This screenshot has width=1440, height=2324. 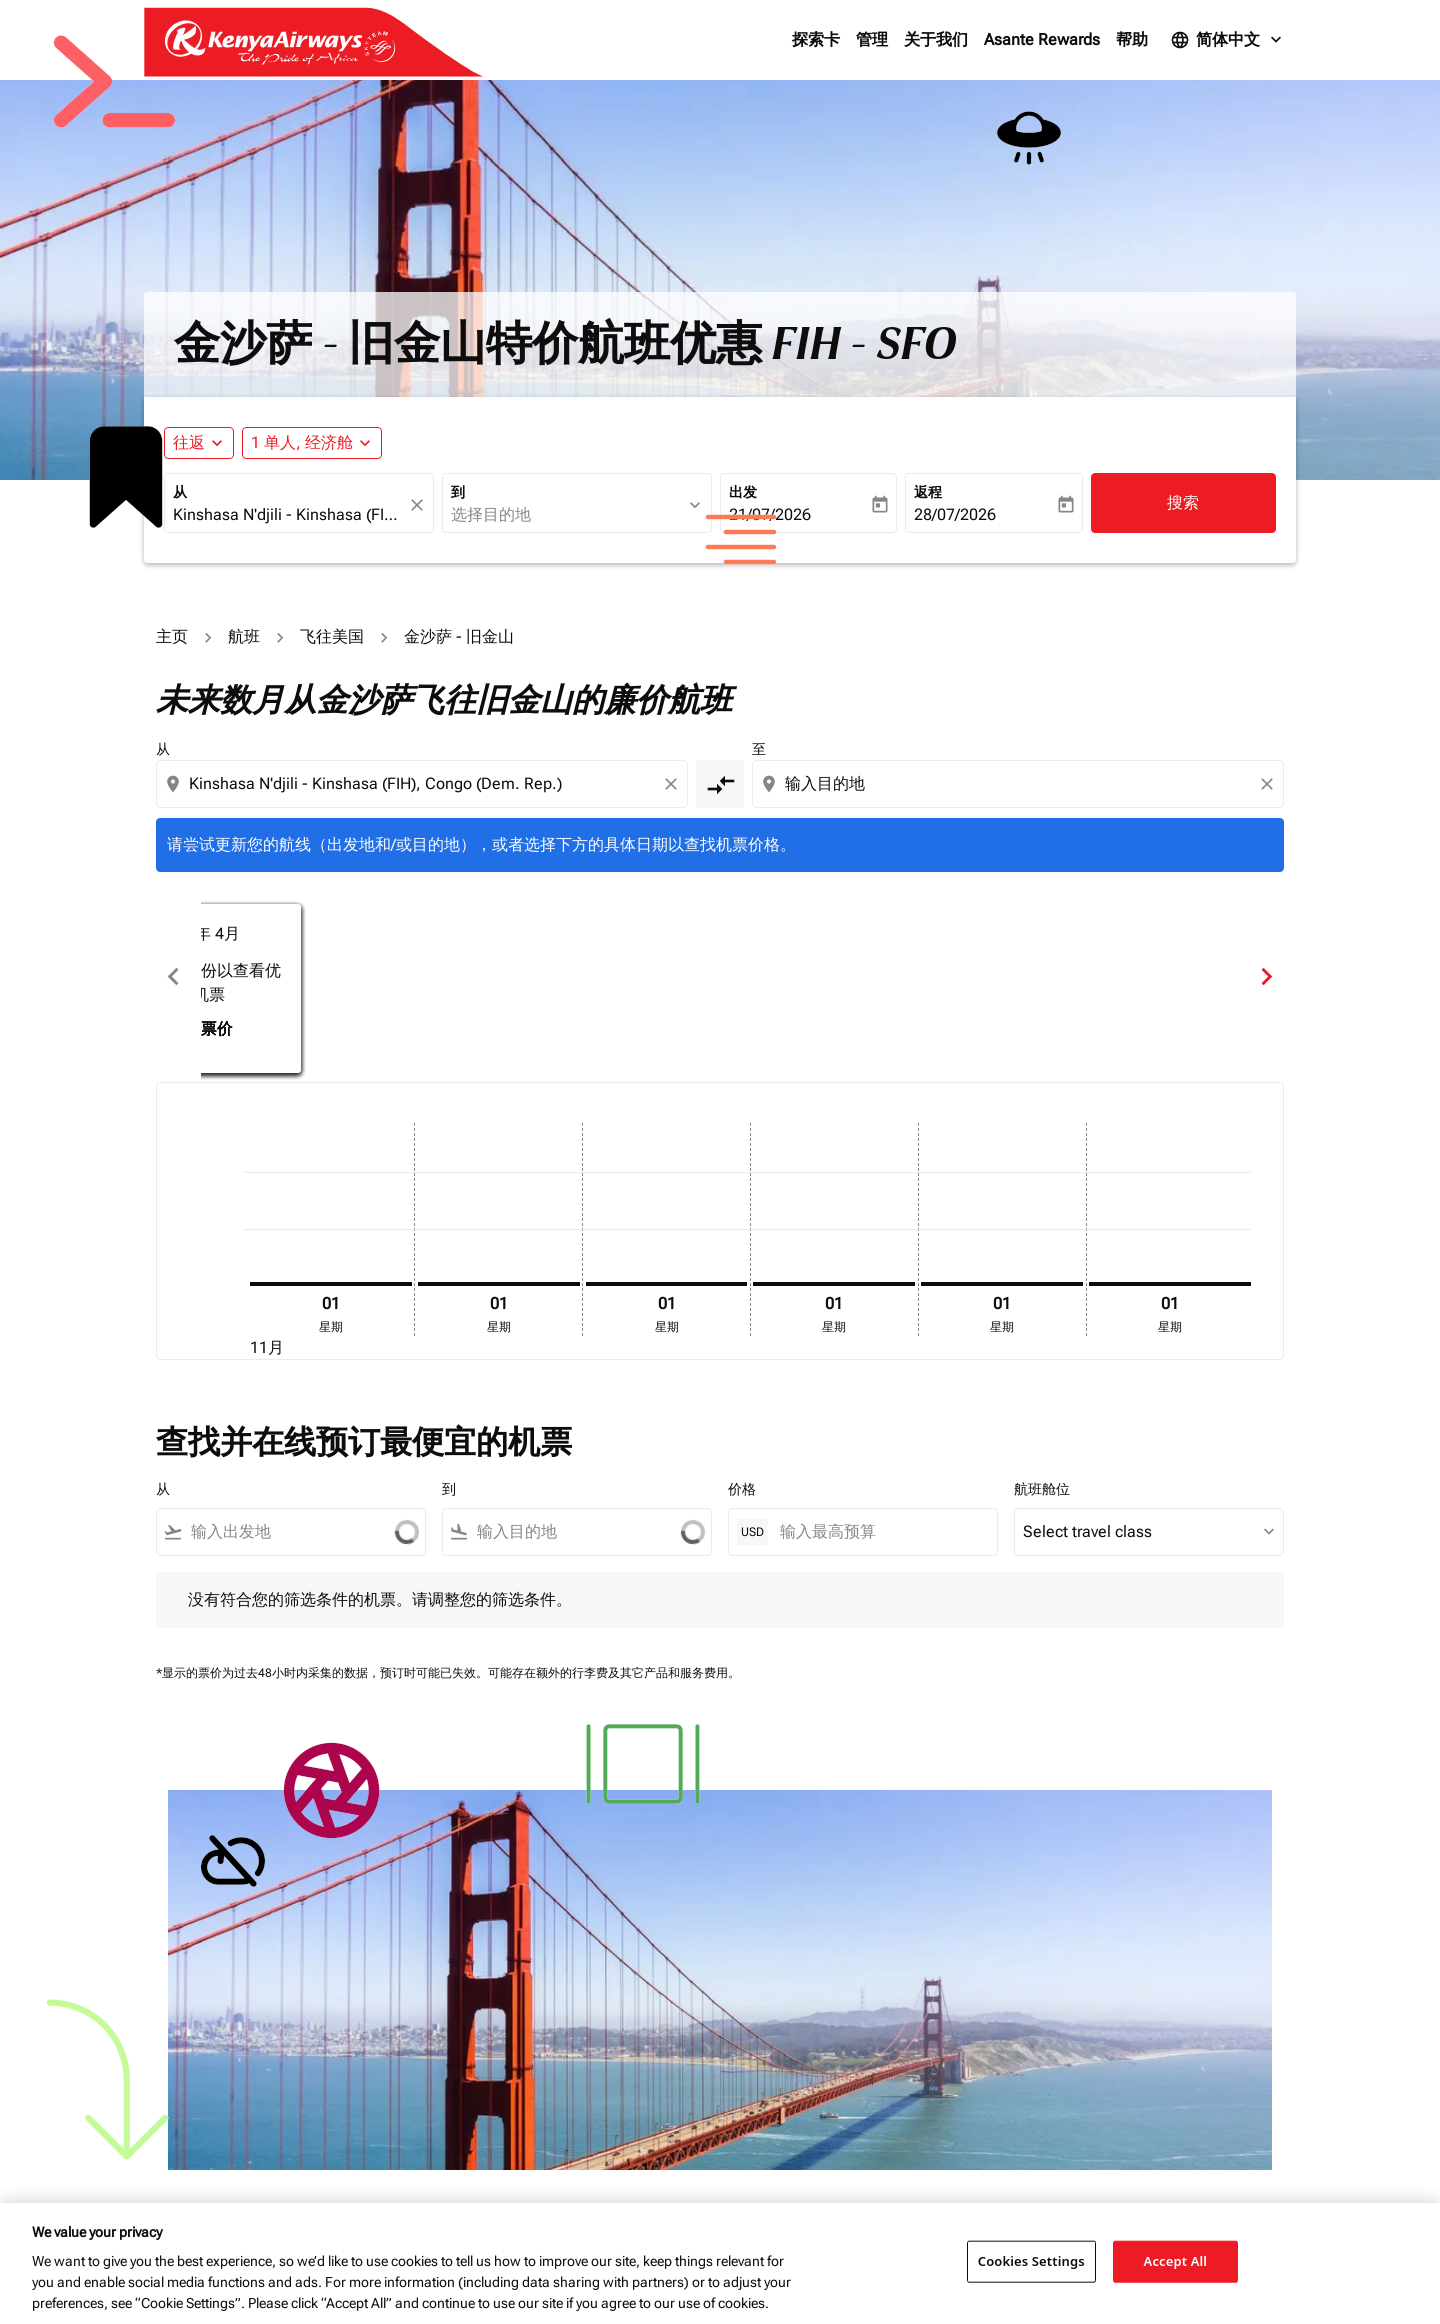 I want to click on start a slideshow presentation, so click(x=643, y=1764).